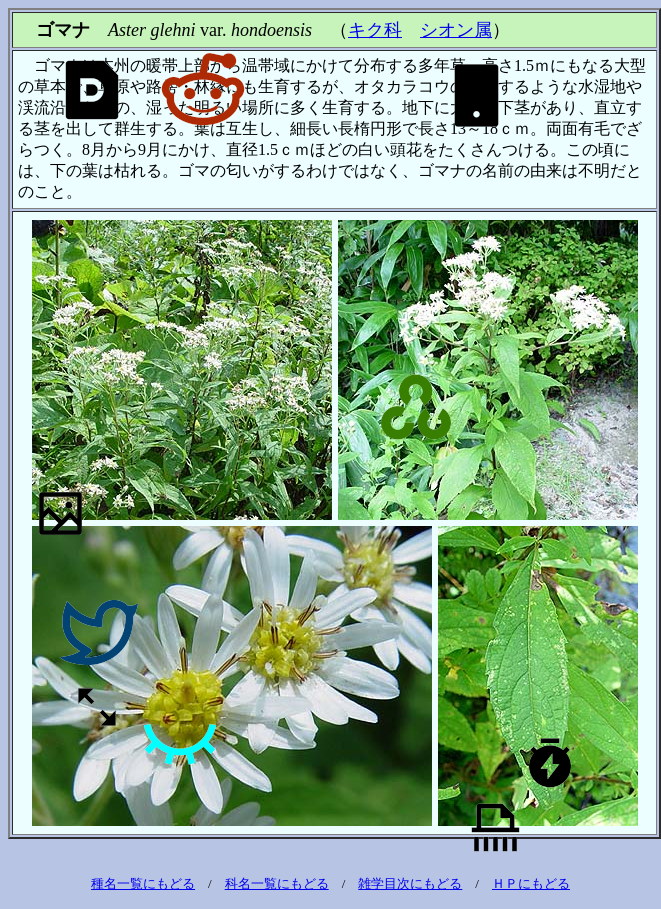  I want to click on expand content to fullscreen, so click(97, 707).